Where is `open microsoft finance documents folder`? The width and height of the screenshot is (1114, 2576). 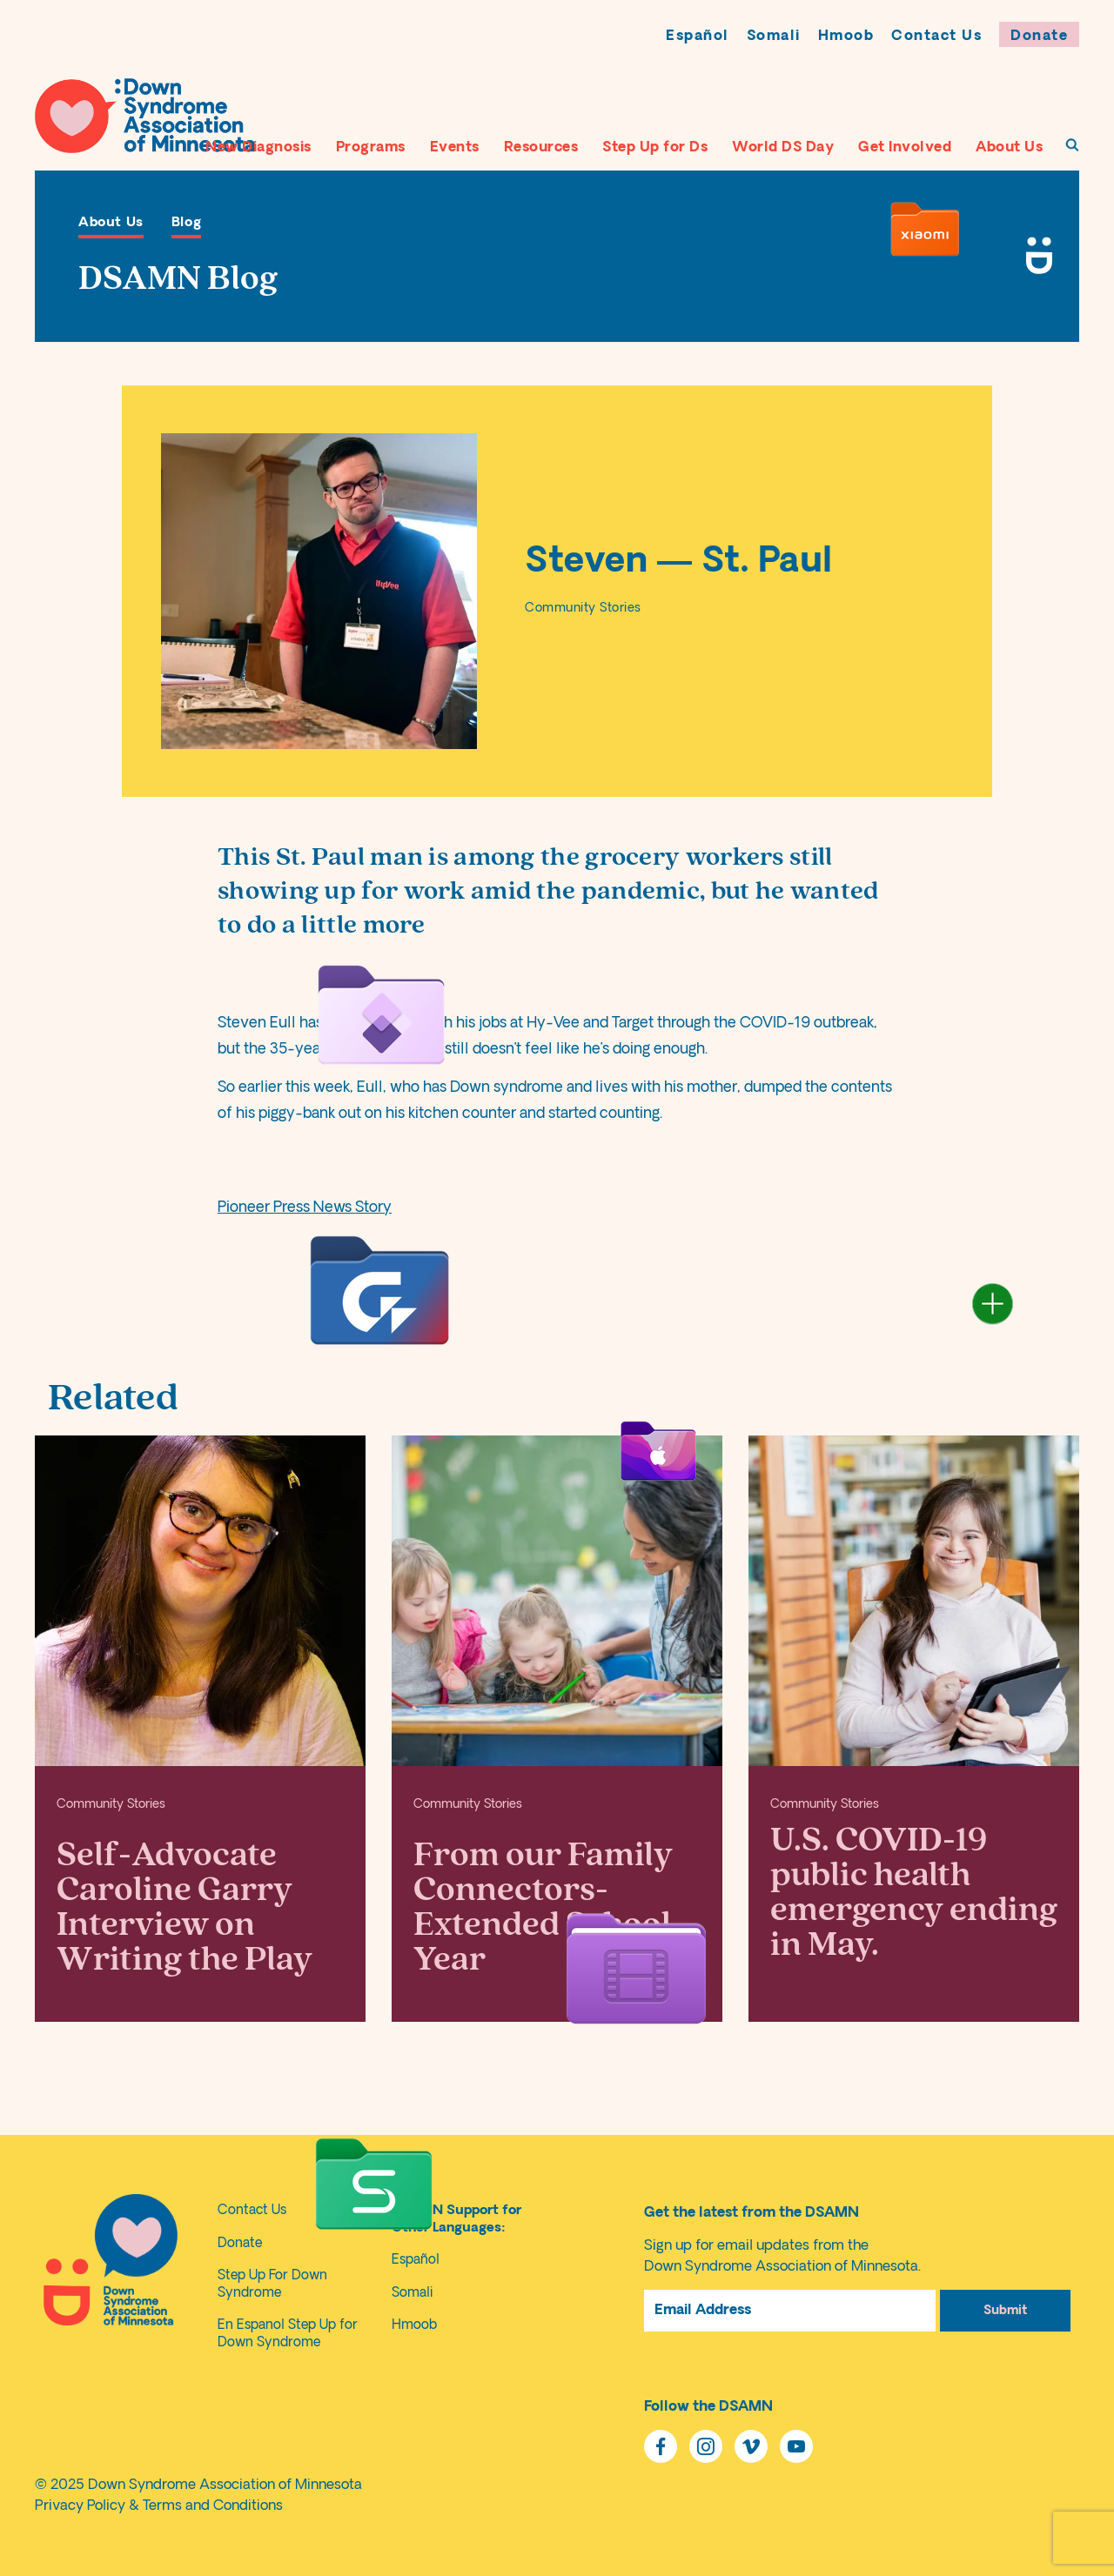 open microsoft finance documents folder is located at coordinates (380, 1018).